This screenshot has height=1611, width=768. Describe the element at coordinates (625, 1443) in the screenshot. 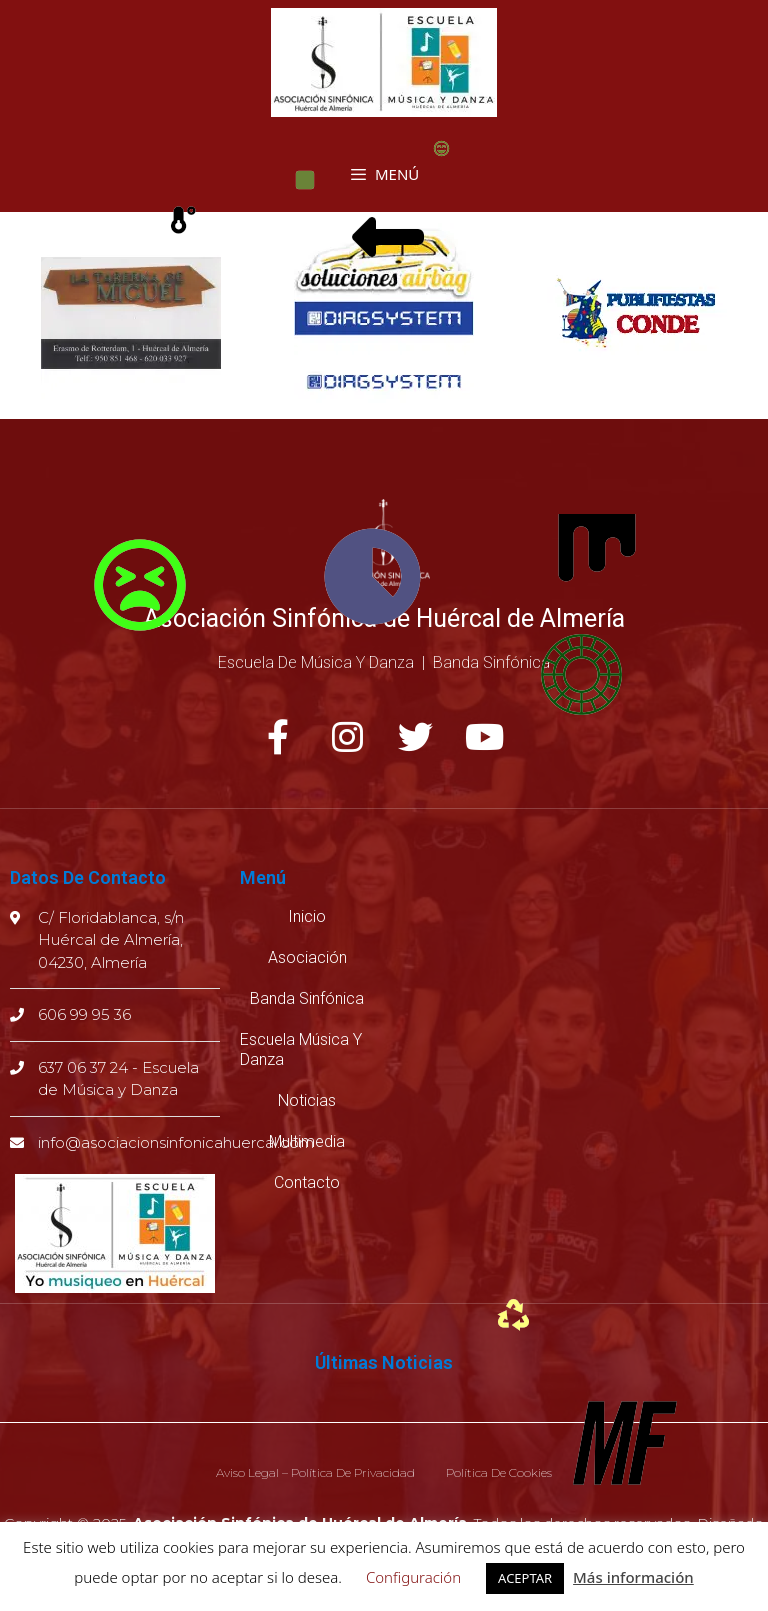

I see `visit MetaFilter community website` at that location.